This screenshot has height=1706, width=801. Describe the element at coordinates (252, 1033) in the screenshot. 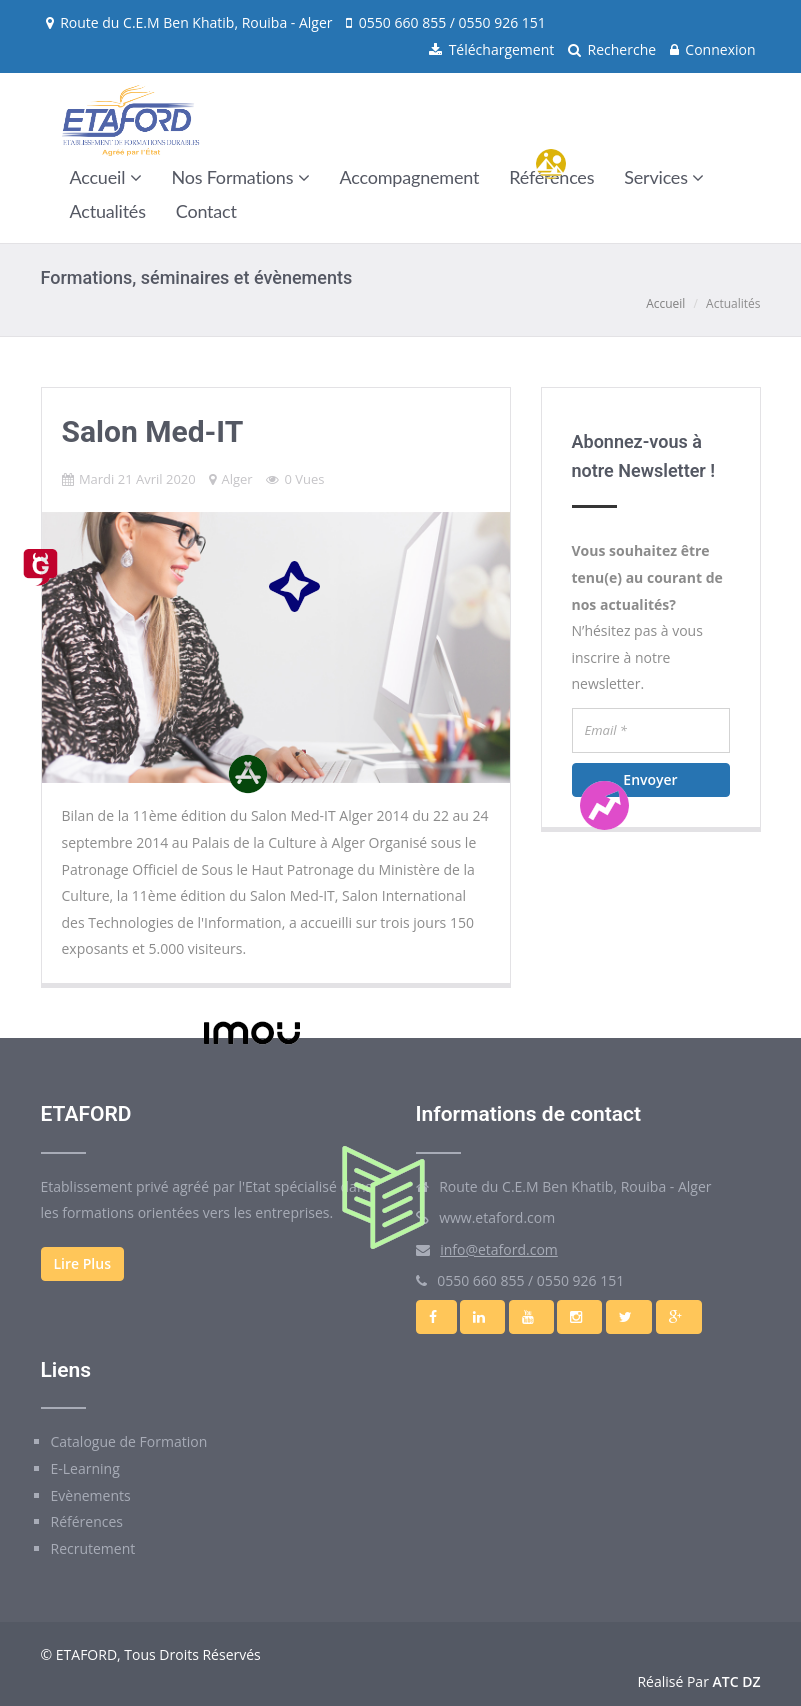

I see `open the imou smart home camera app` at that location.